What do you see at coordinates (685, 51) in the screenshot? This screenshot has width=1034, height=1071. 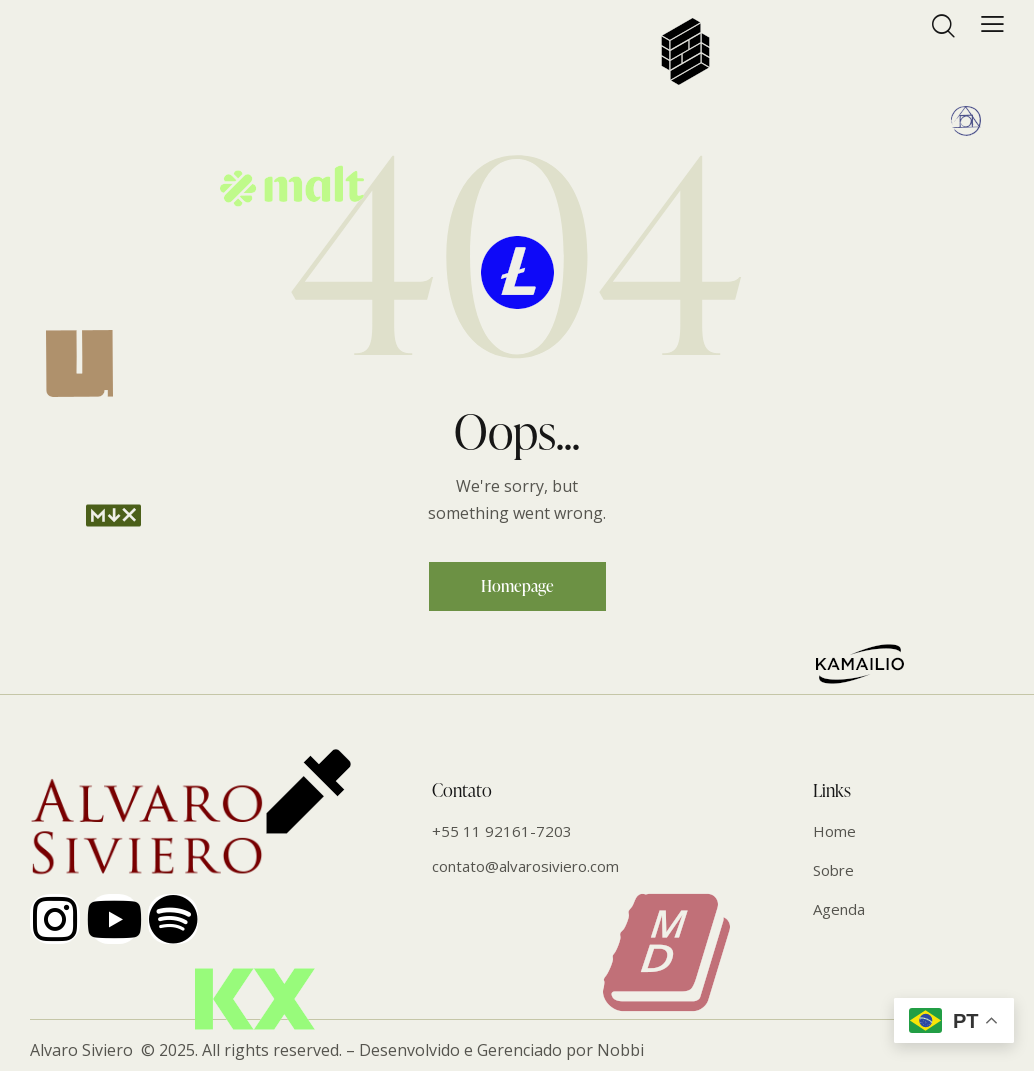 I see `Formik library logo` at bounding box center [685, 51].